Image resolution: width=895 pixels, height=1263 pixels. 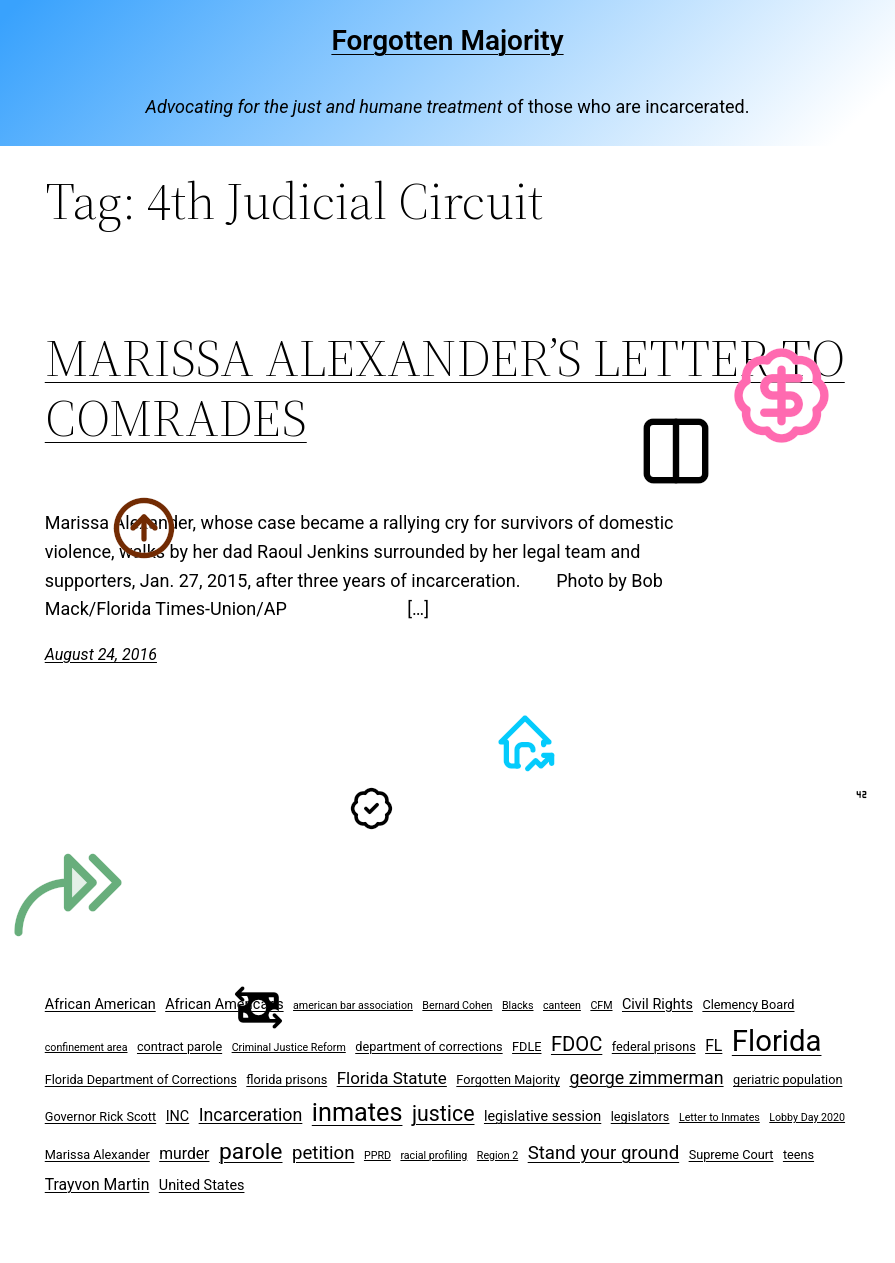 What do you see at coordinates (781, 395) in the screenshot?
I see `view pricing or payment options` at bounding box center [781, 395].